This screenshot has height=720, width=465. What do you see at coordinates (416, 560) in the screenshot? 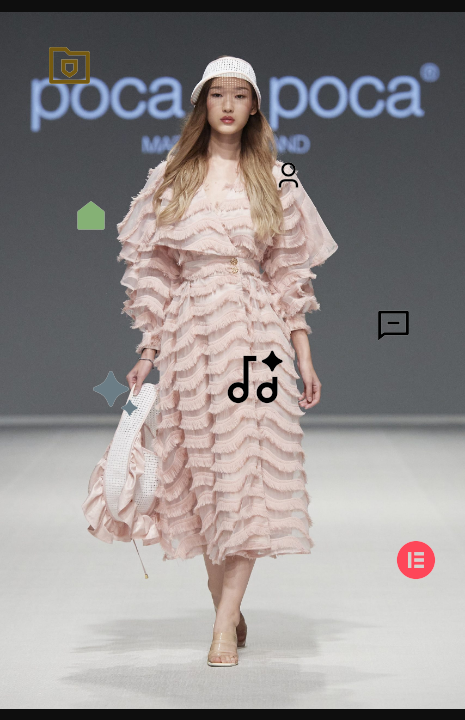
I see `elementor website builder logo` at bounding box center [416, 560].